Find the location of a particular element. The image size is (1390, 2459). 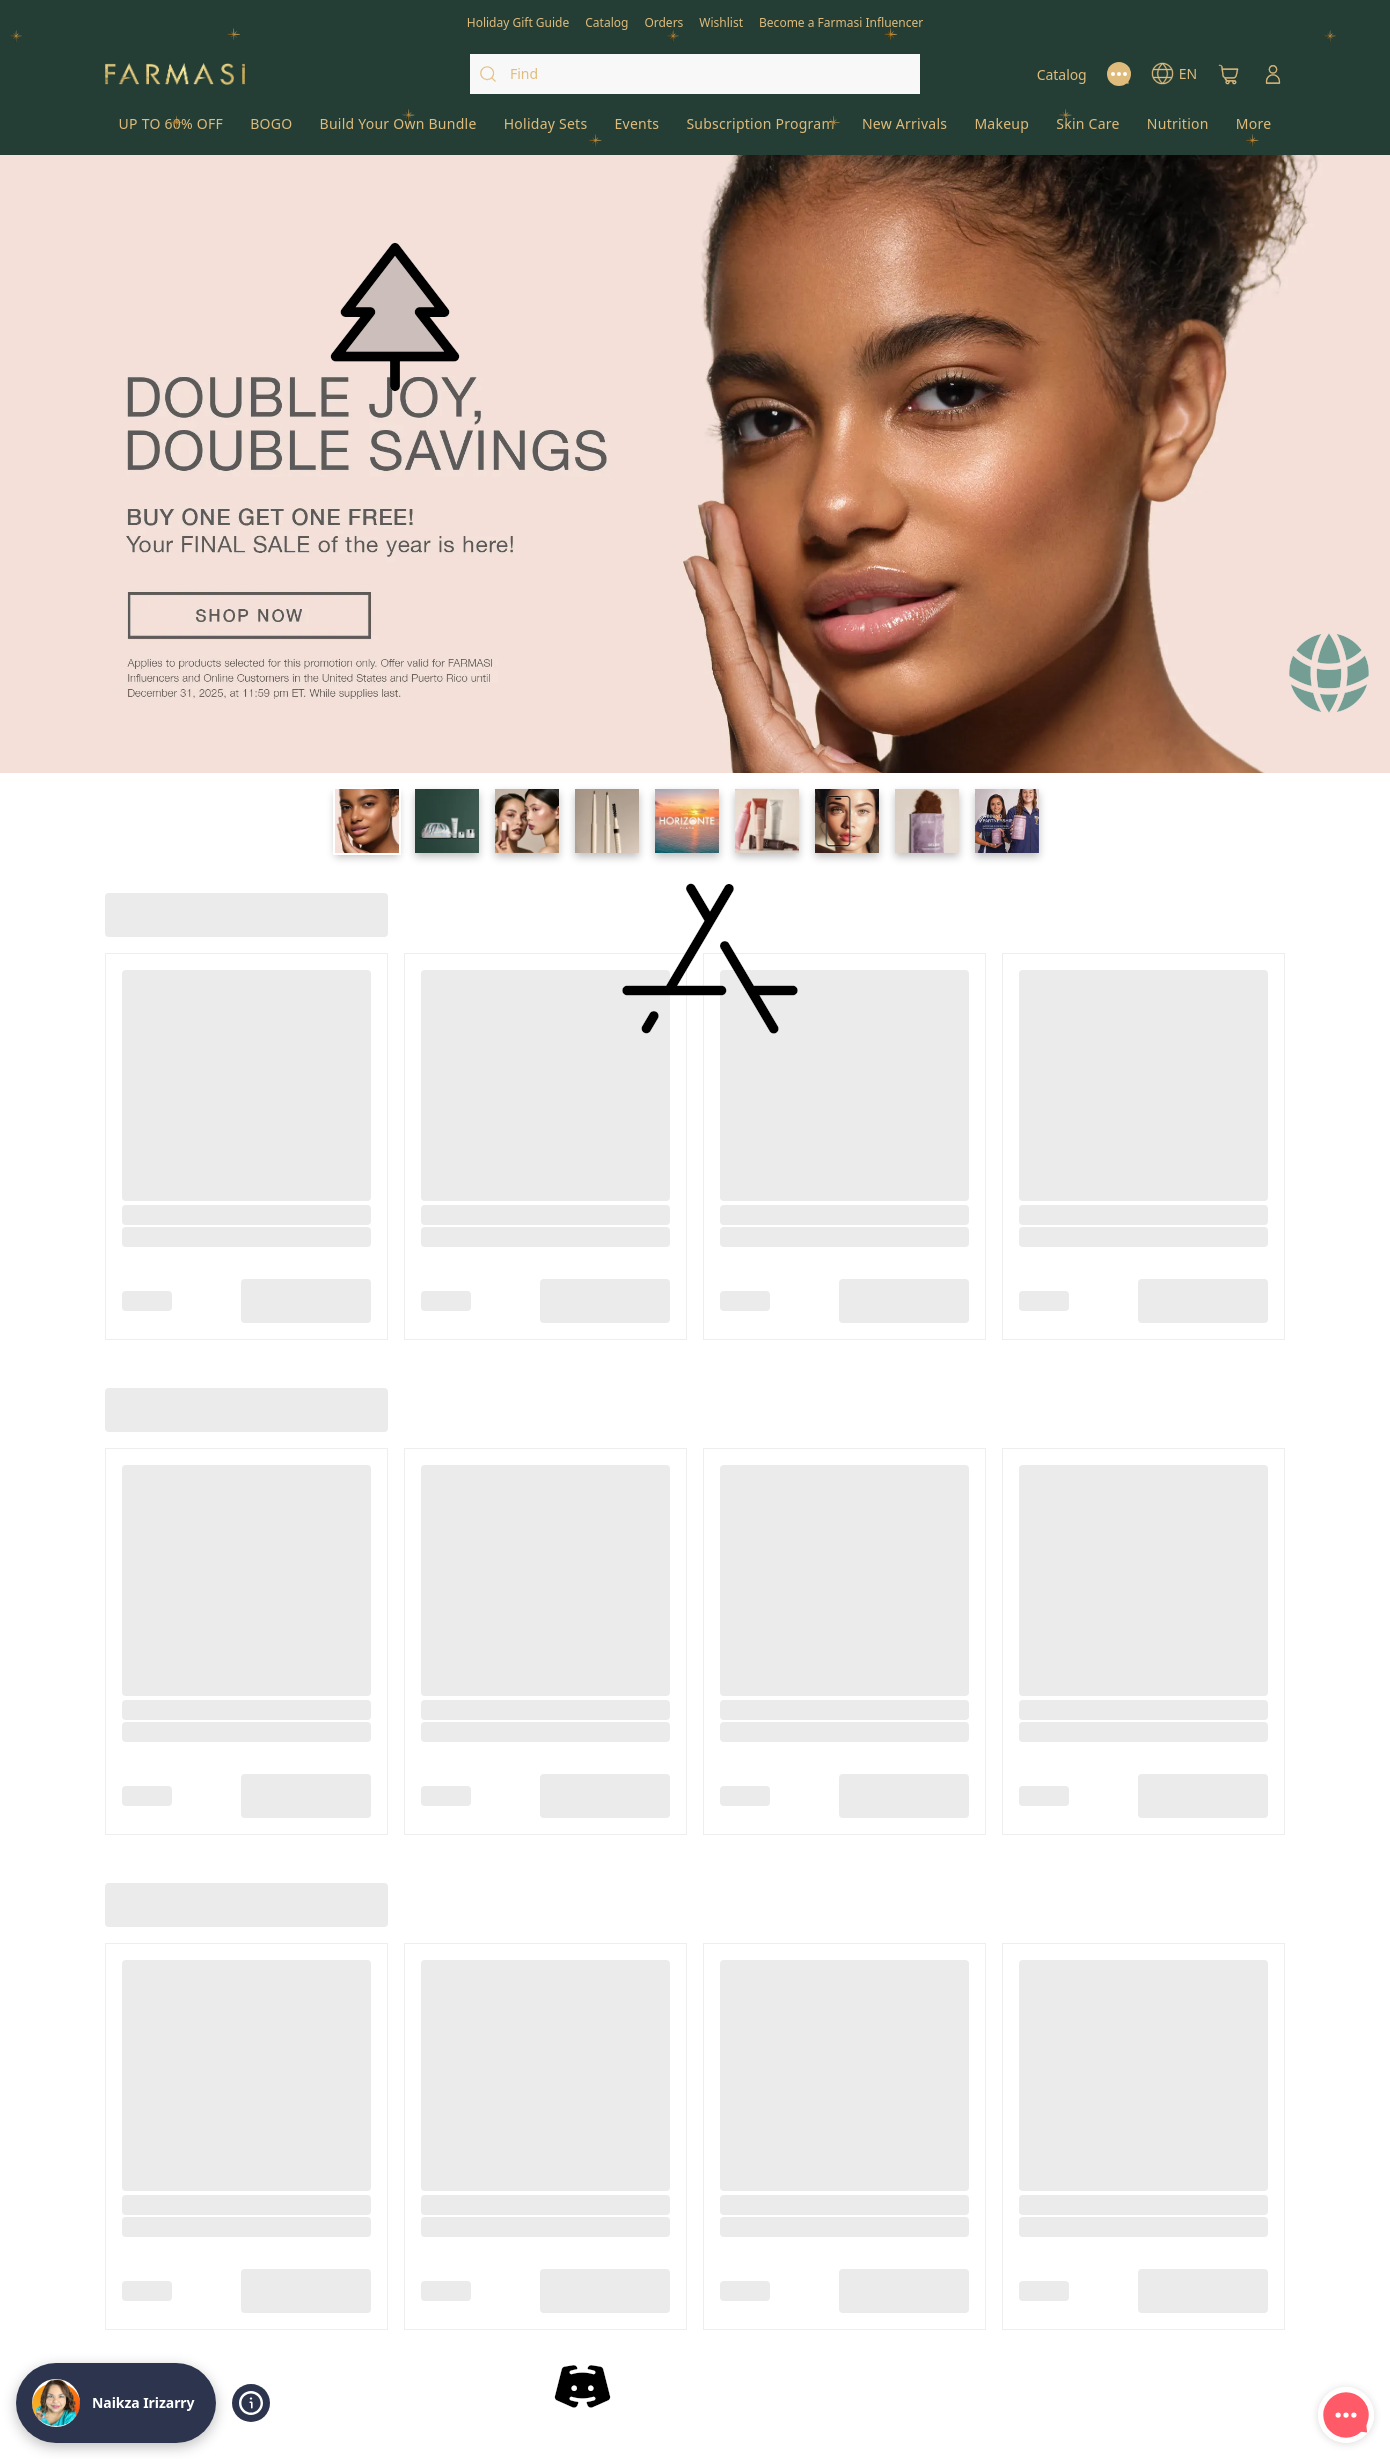

access global or international settings is located at coordinates (1329, 673).